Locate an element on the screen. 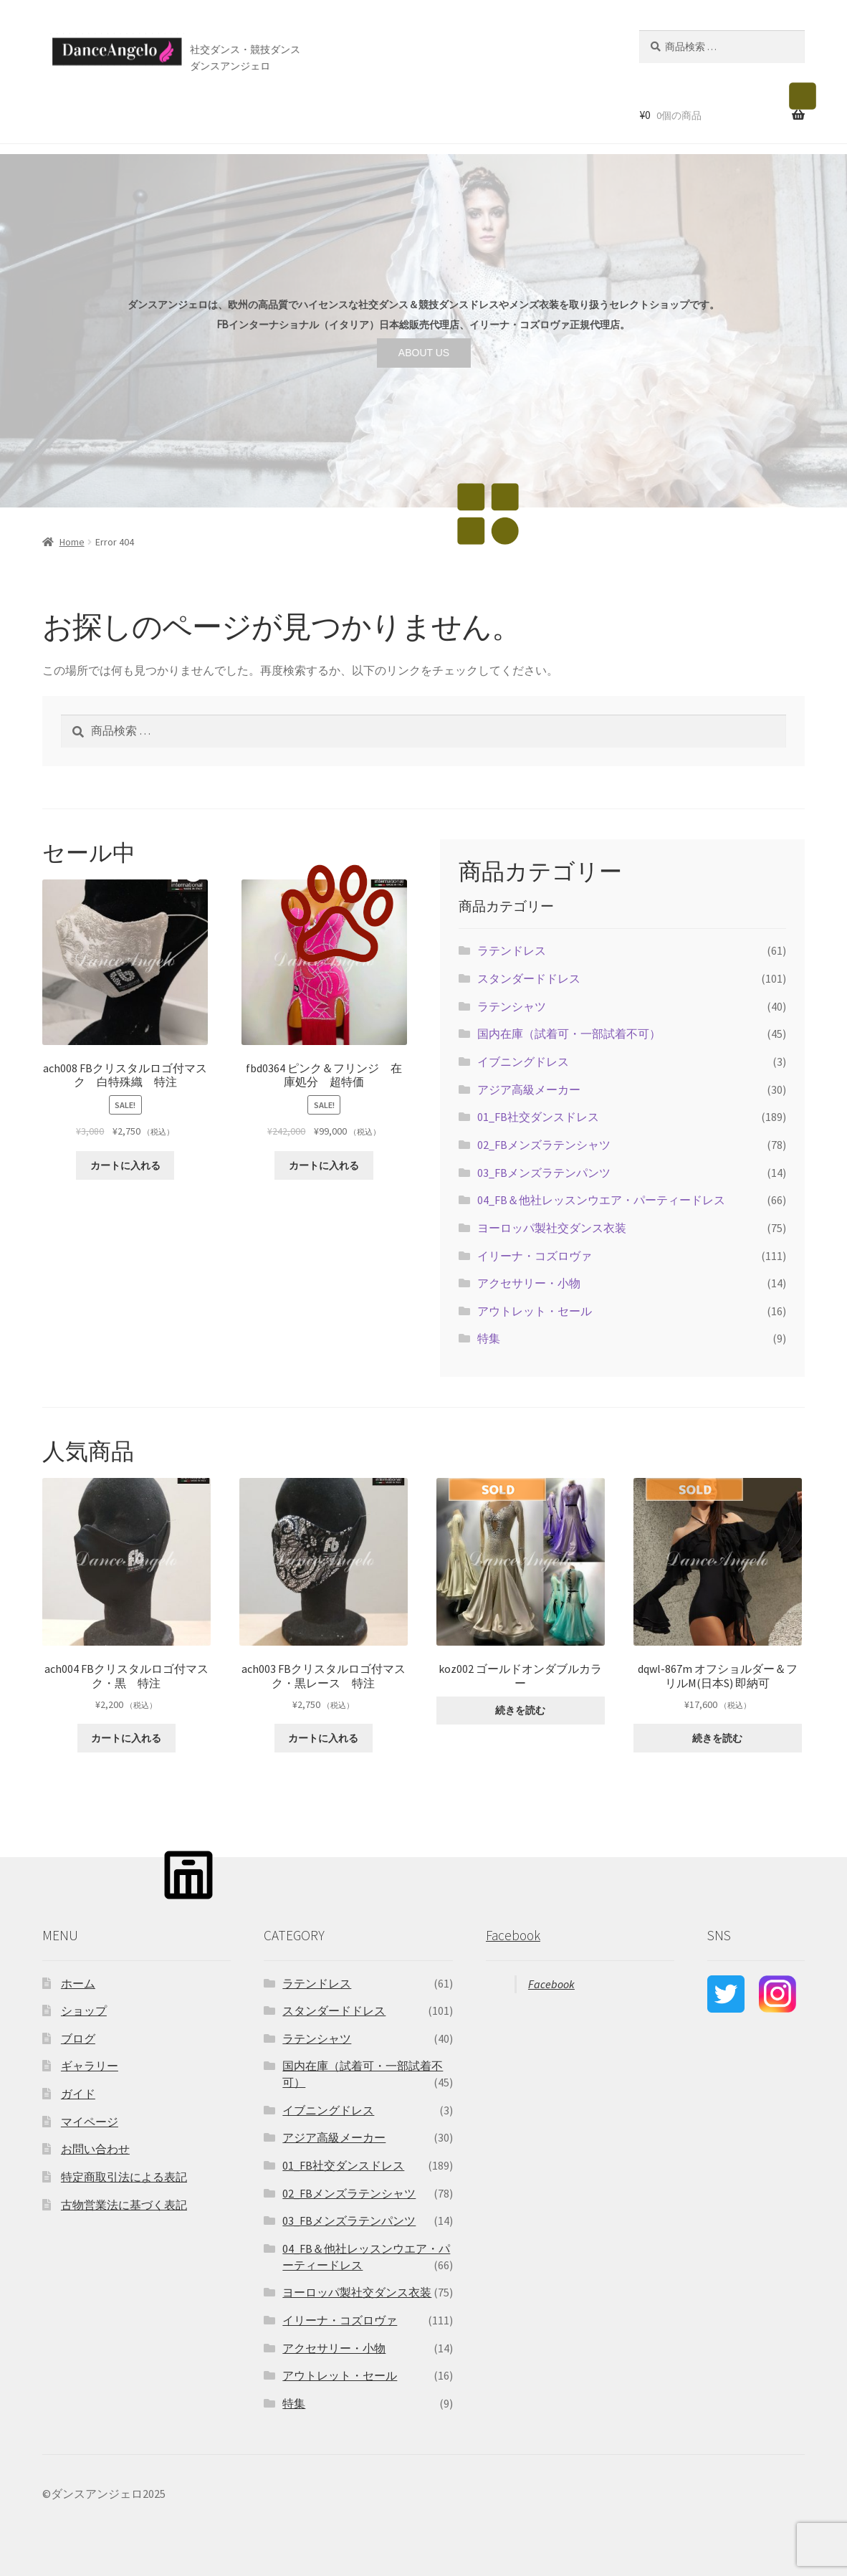 The width and height of the screenshot is (847, 2576). browse categories or sections is located at coordinates (488, 514).